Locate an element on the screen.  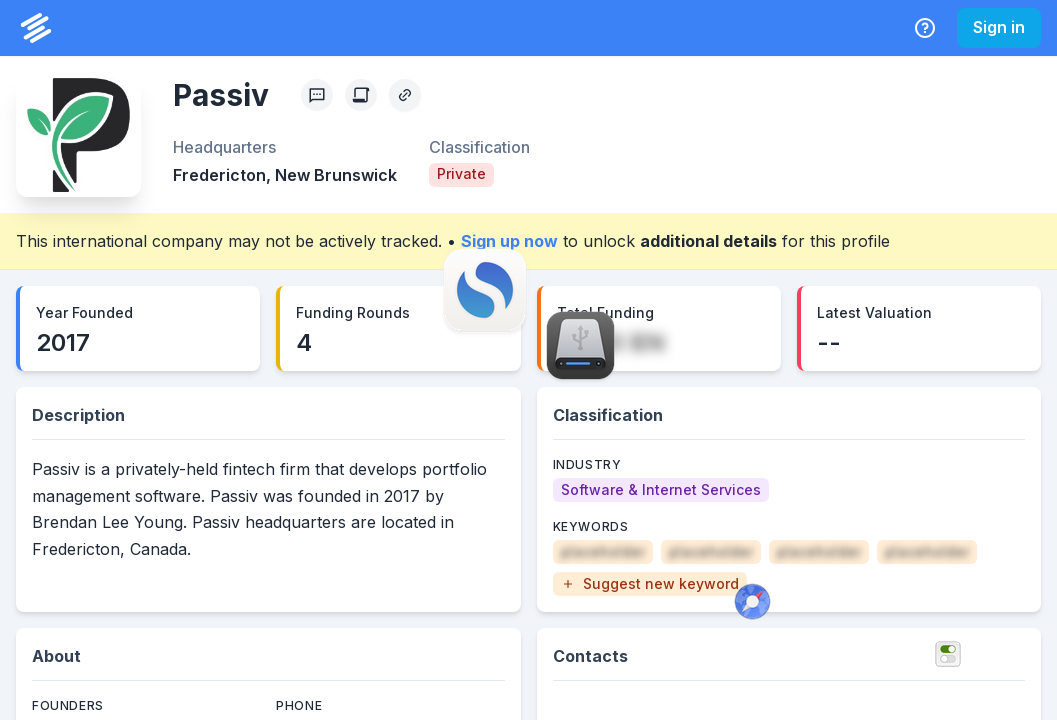
launch ventoy bootable usb creation tool is located at coordinates (580, 345).